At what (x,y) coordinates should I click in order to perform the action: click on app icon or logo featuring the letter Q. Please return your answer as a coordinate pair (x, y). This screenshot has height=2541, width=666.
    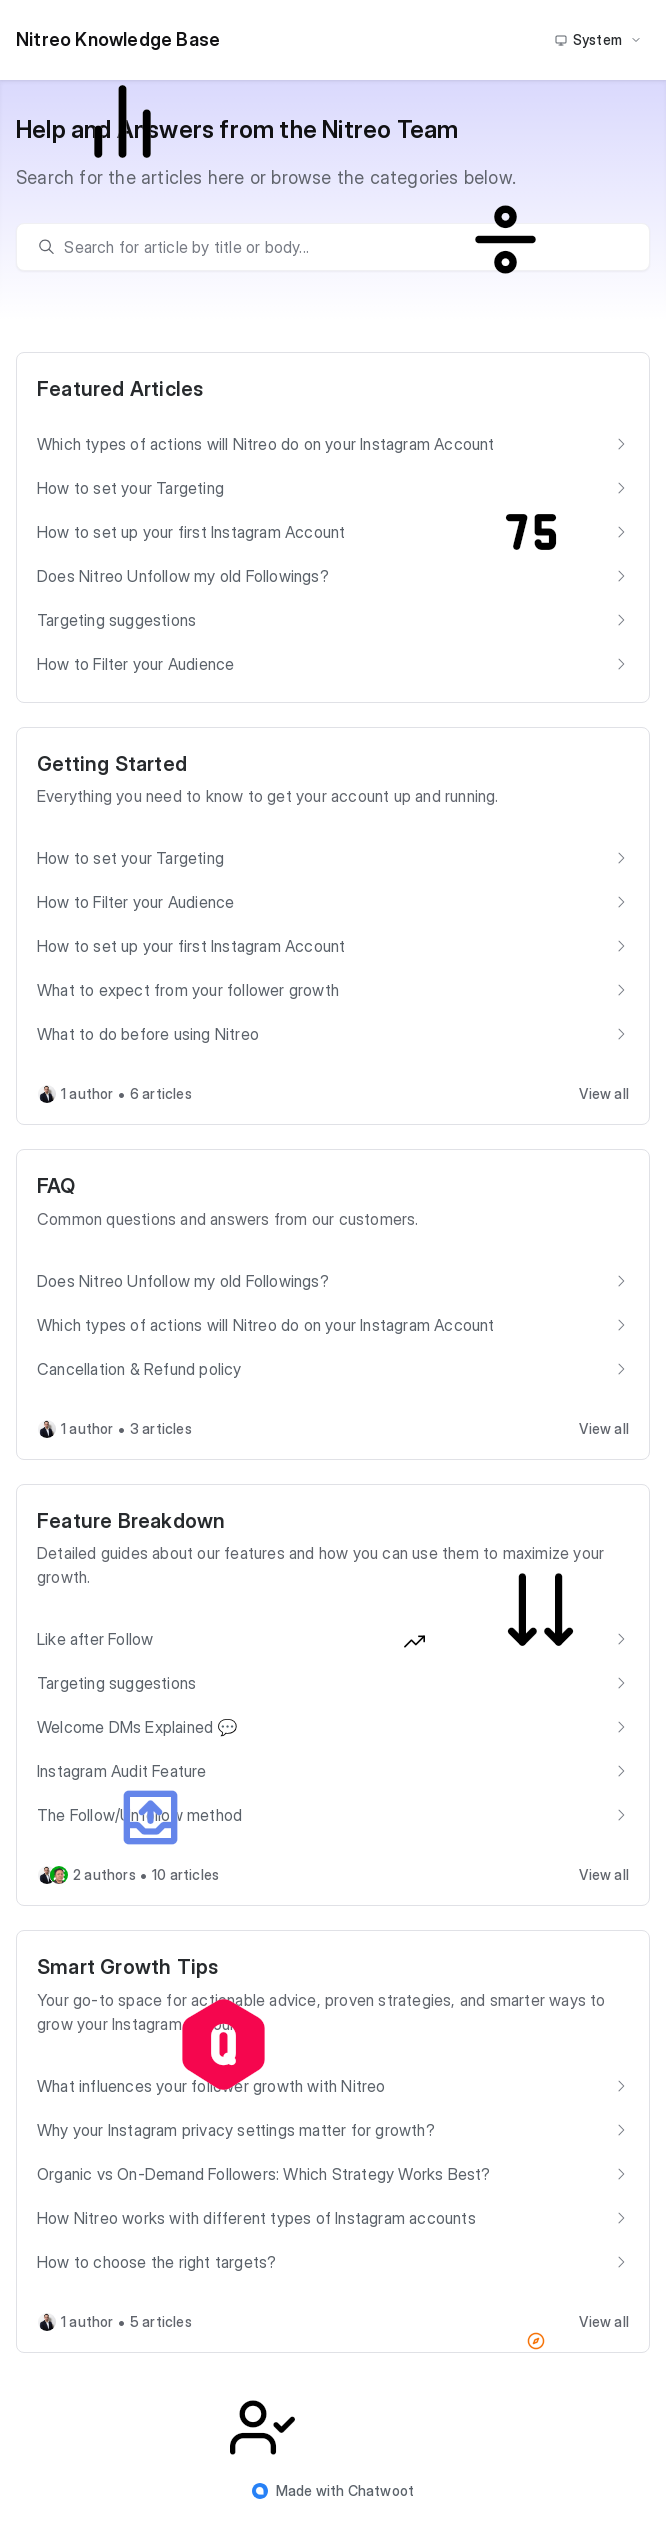
    Looking at the image, I should click on (223, 2044).